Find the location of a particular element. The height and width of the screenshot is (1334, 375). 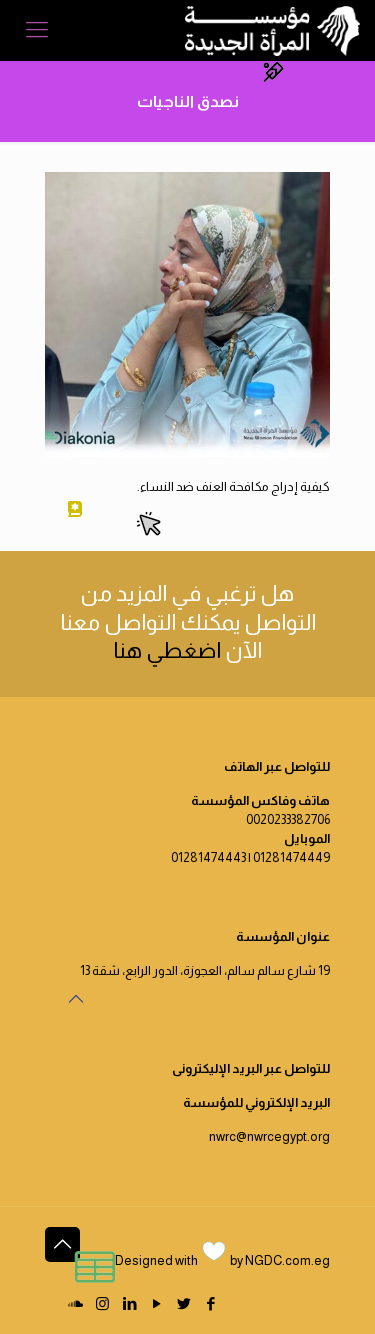

access cricket sports scores or content is located at coordinates (272, 71).